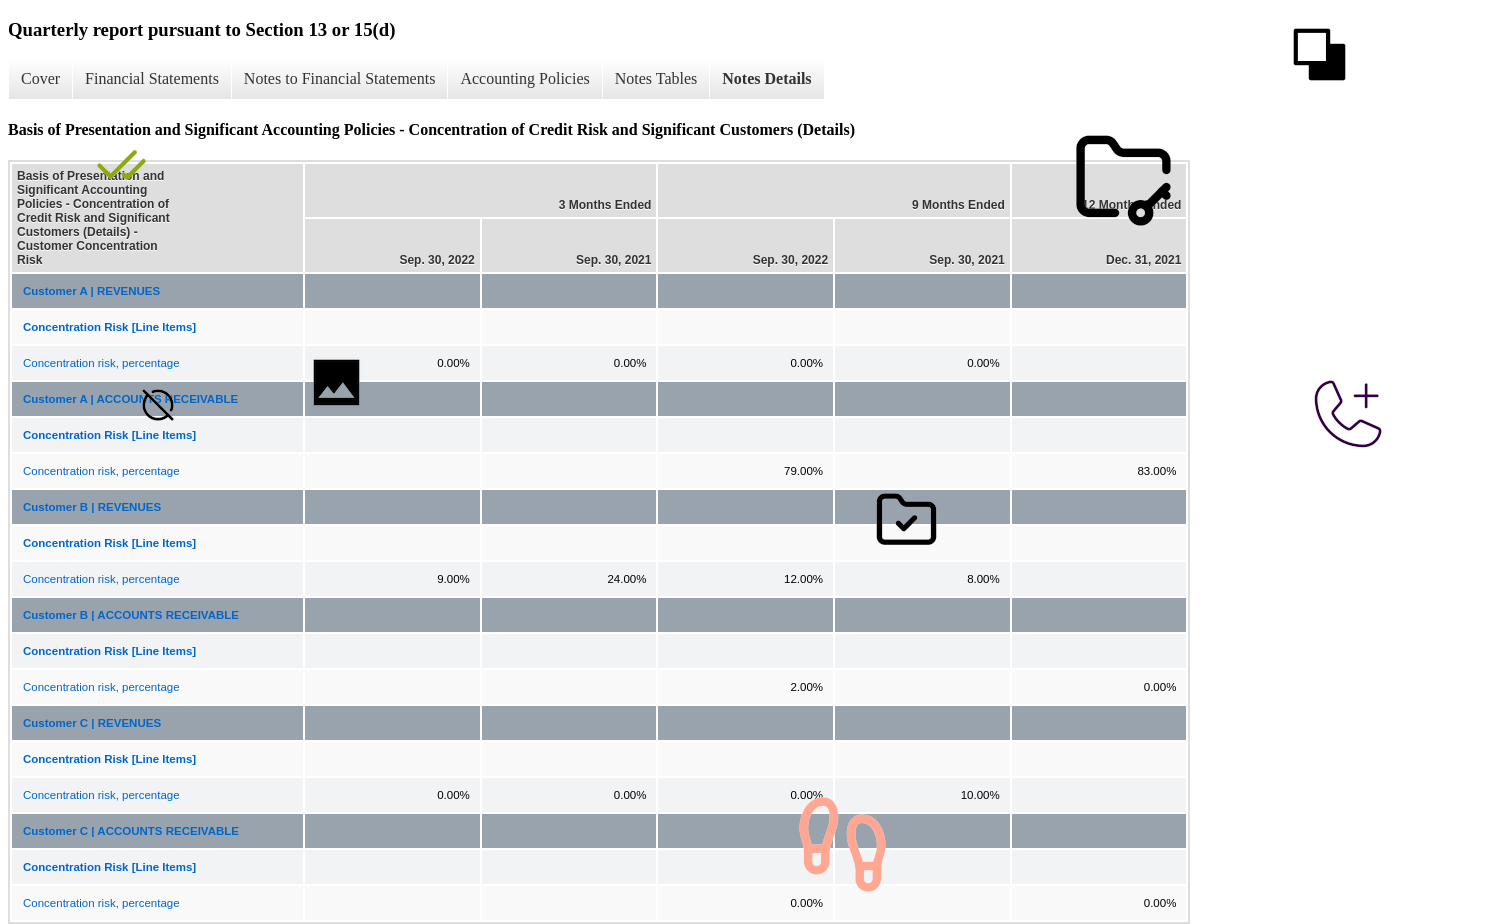  What do you see at coordinates (1349, 412) in the screenshot?
I see `add a new contact` at bounding box center [1349, 412].